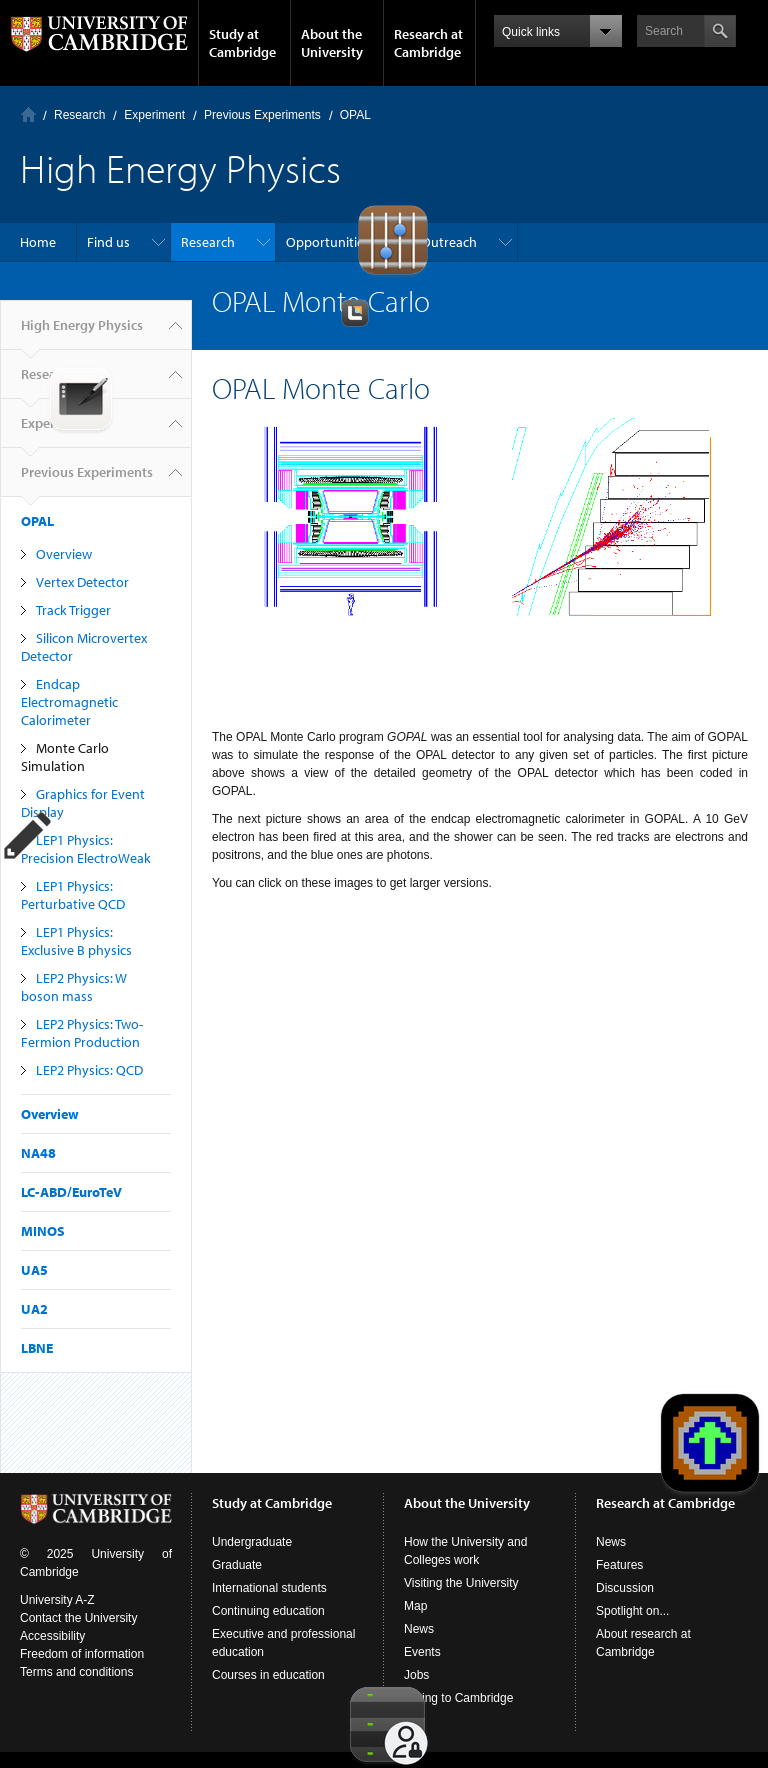 This screenshot has width=768, height=1768. What do you see at coordinates (710, 1443) in the screenshot?
I see `launch the AAAAXY puzzle game` at bounding box center [710, 1443].